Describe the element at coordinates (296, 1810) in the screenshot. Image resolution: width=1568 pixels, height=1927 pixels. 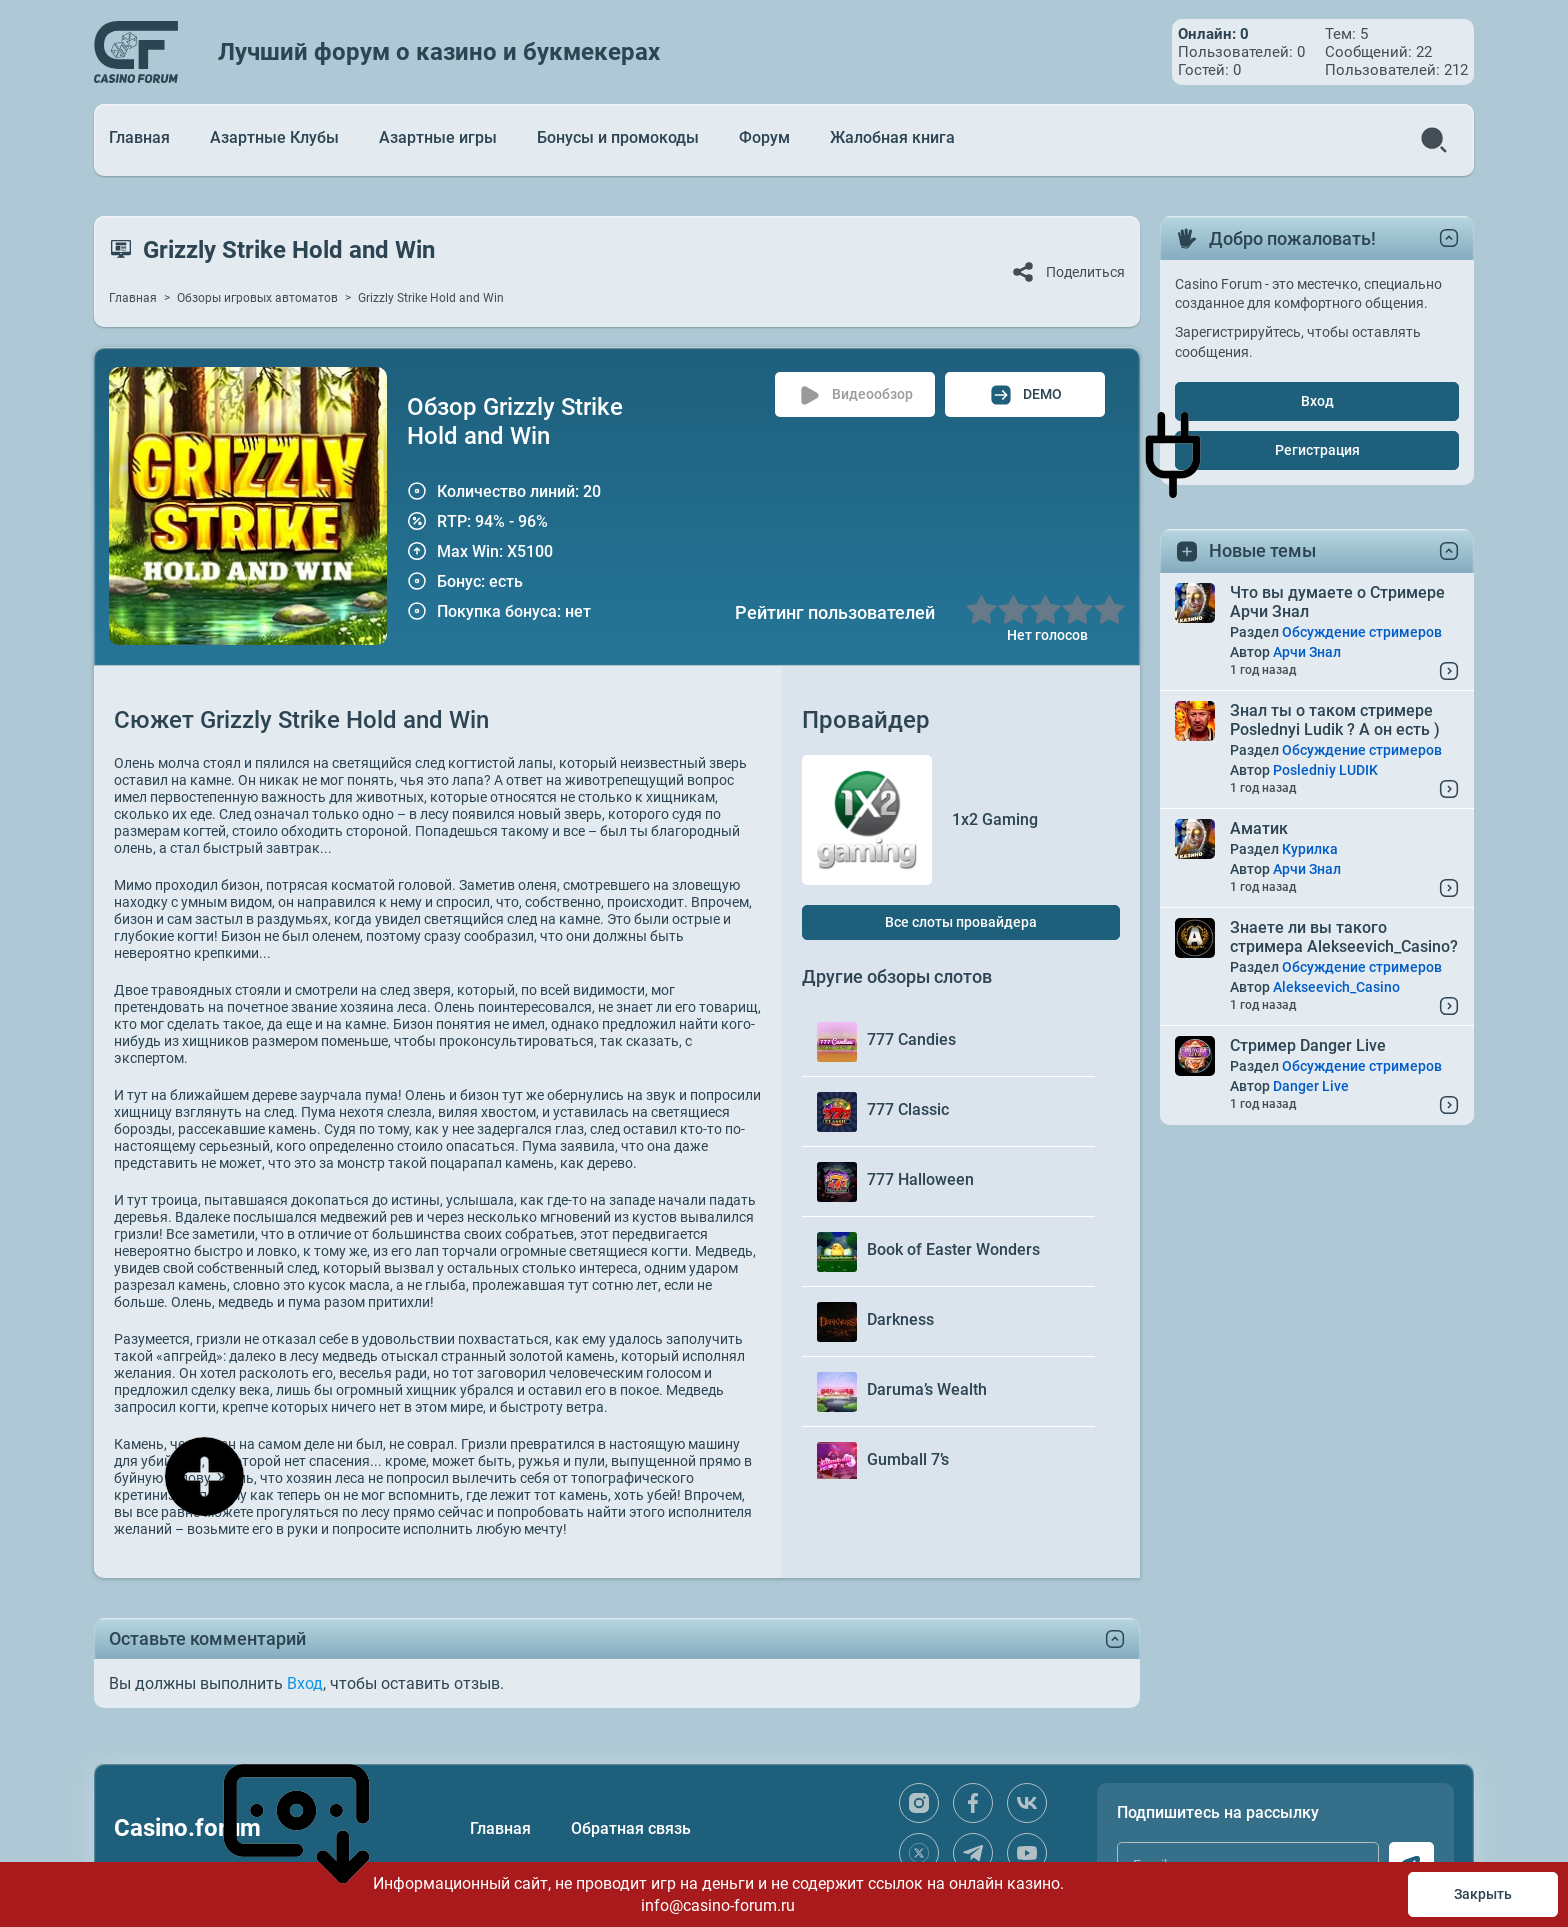
I see `receive a payment or deposit` at that location.